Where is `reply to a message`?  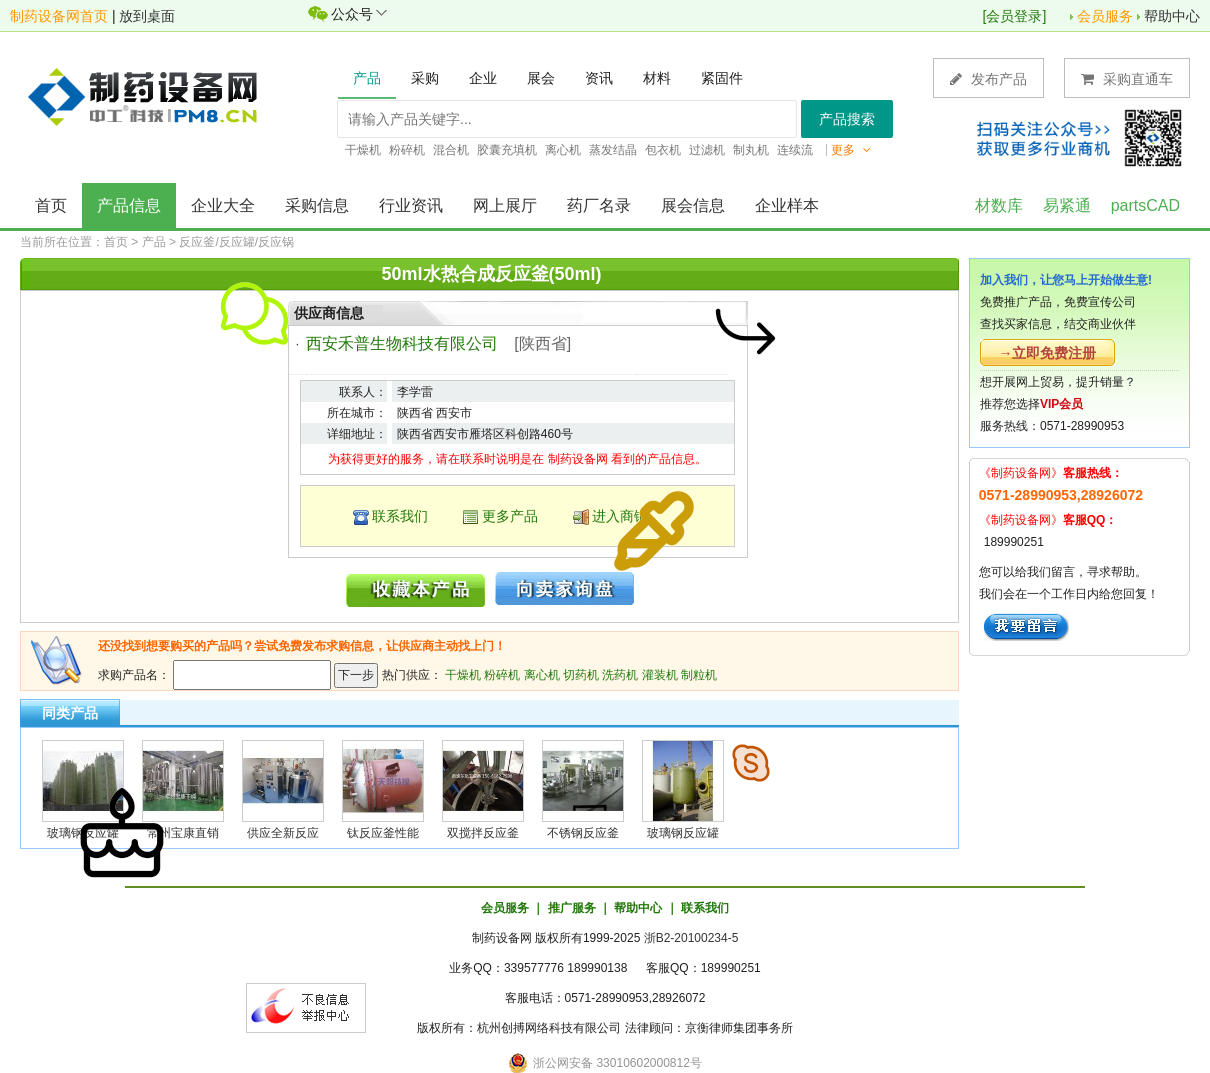 reply to a message is located at coordinates (745, 331).